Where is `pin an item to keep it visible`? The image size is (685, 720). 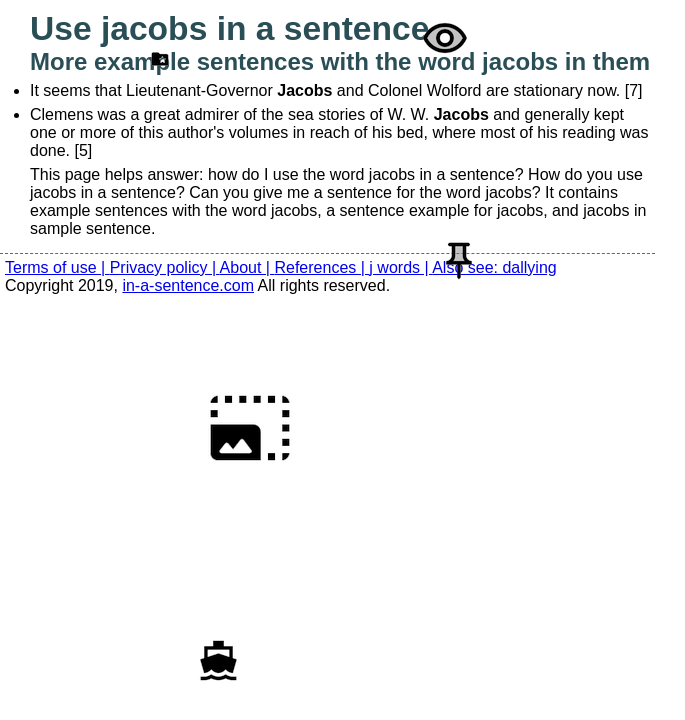 pin an item to keep it visible is located at coordinates (459, 261).